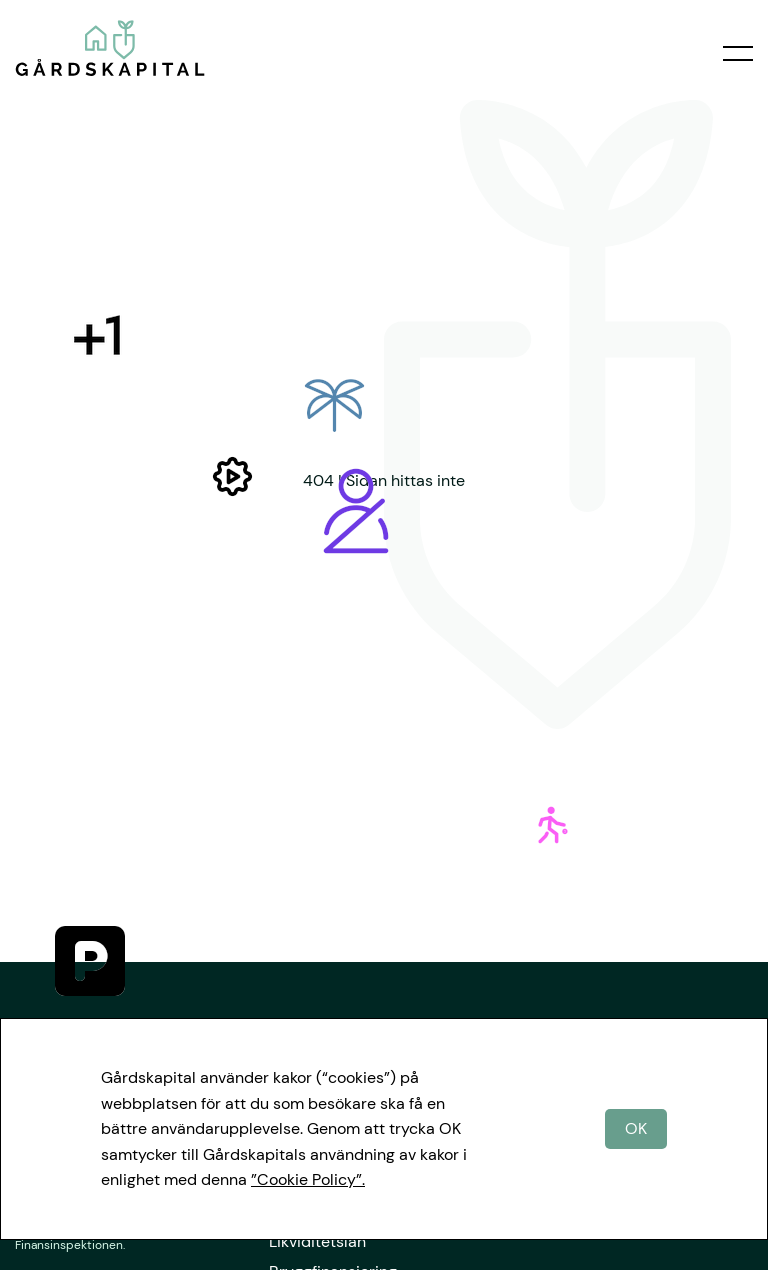 Image resolution: width=768 pixels, height=1270 pixels. I want to click on configure automation settings, so click(232, 476).